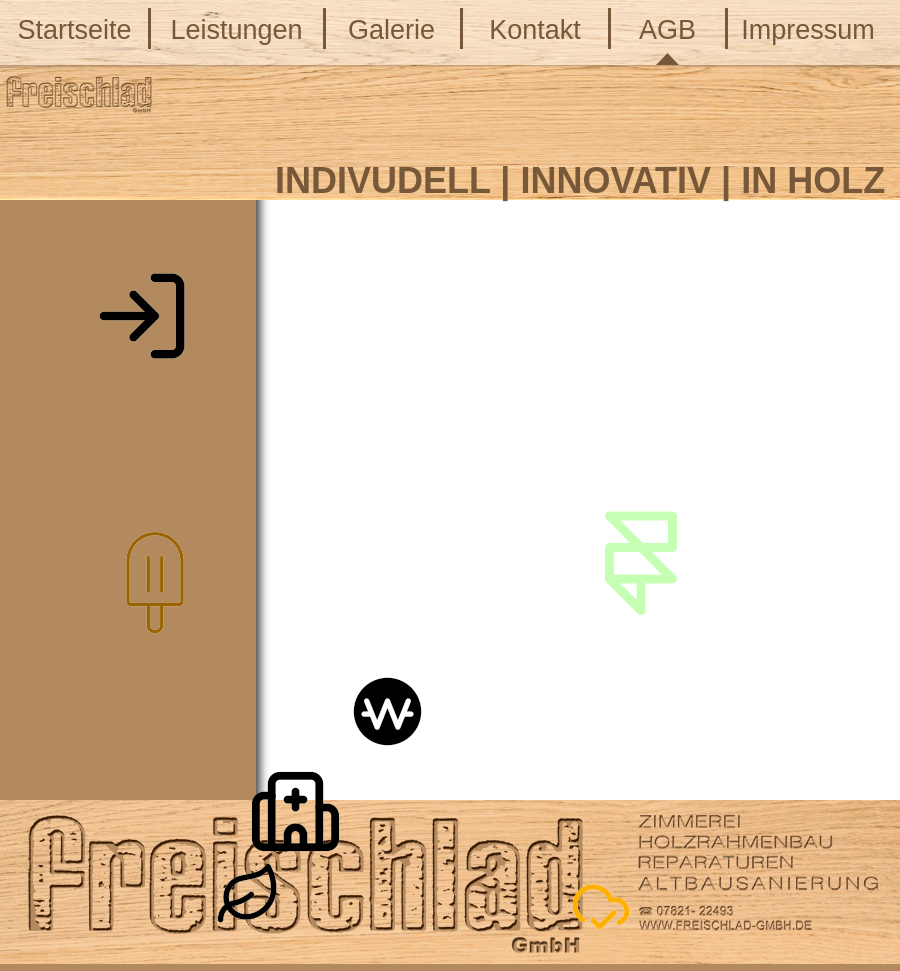 The image size is (900, 971). I want to click on file successfully synced to cloud, so click(601, 905).